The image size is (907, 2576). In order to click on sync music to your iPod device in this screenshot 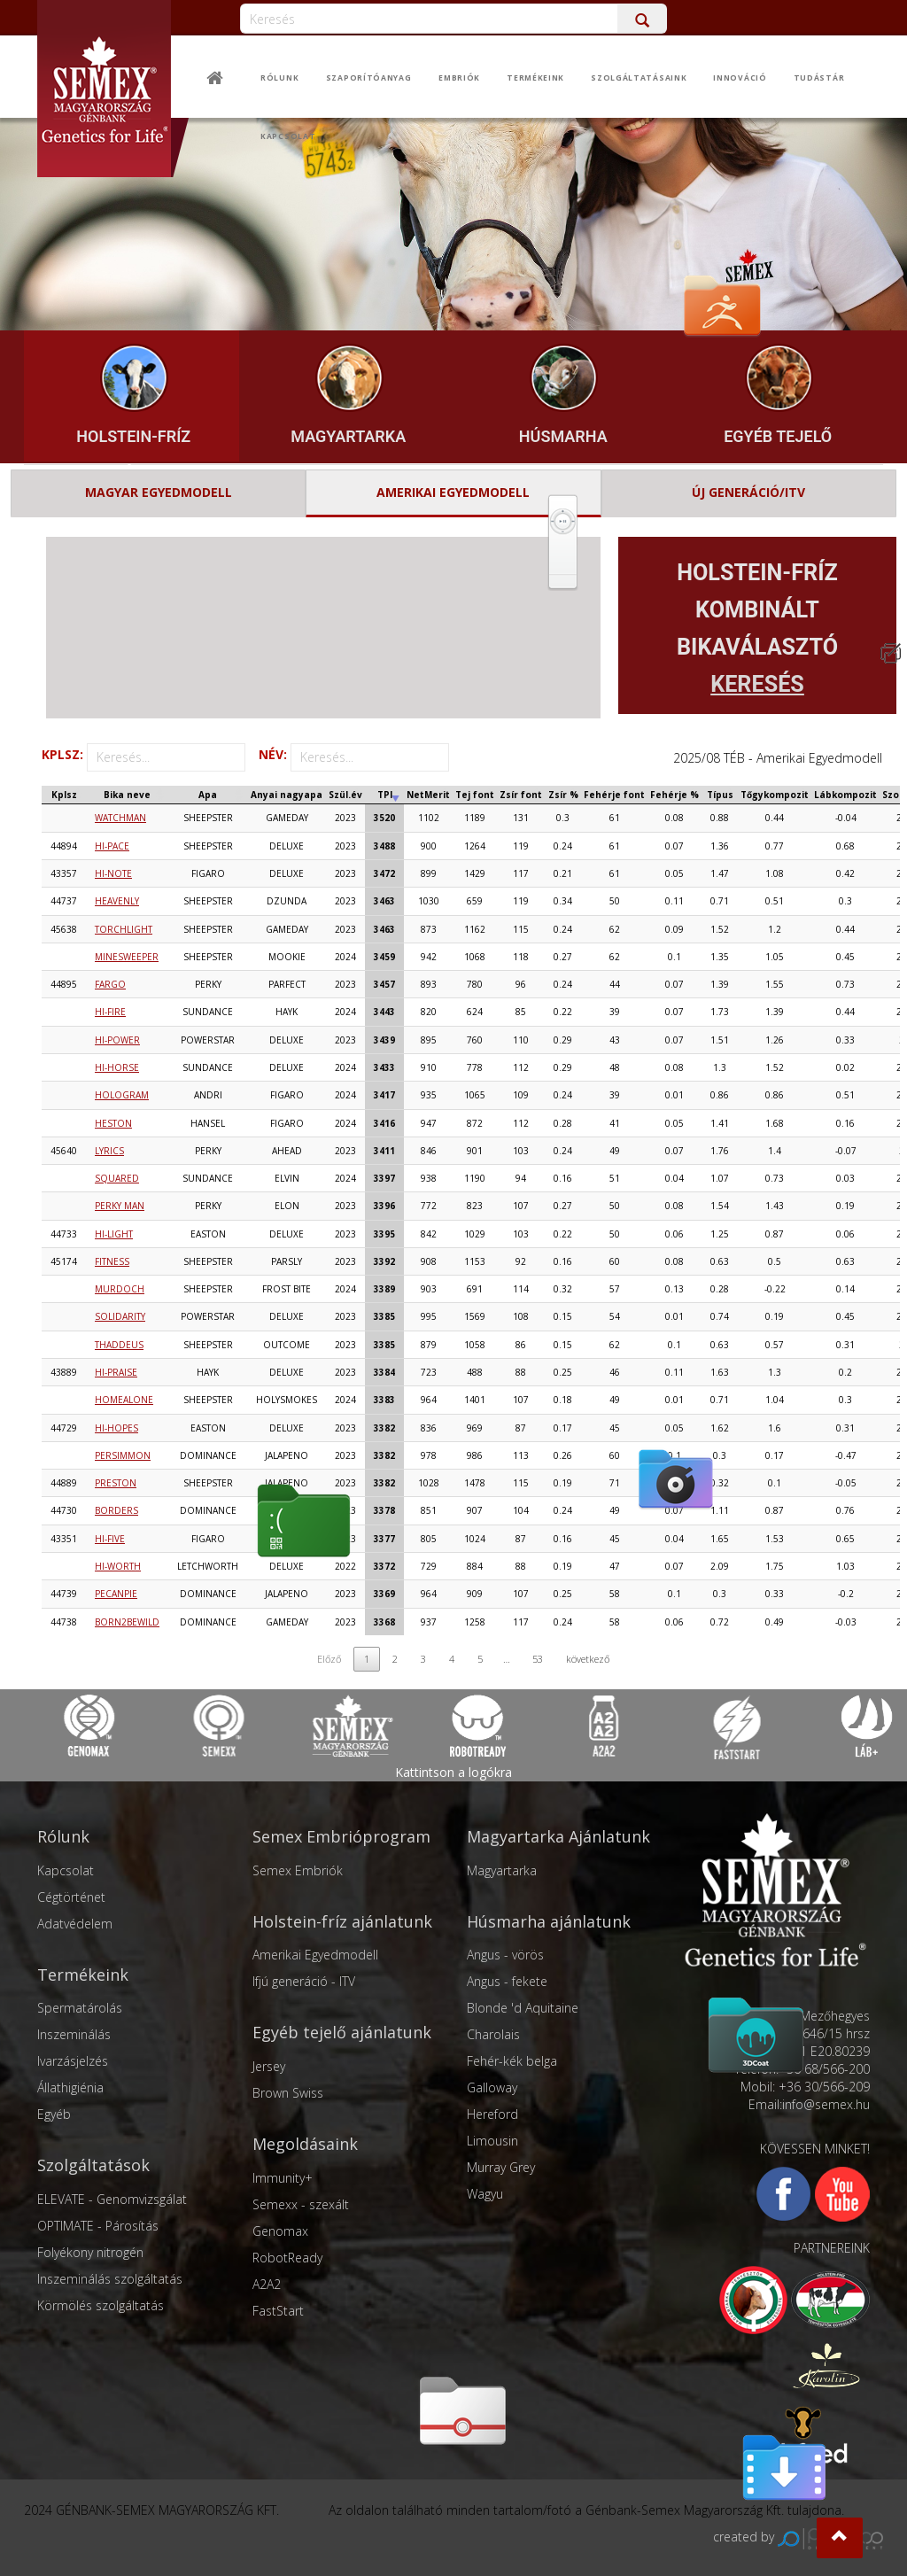, I will do `click(562, 542)`.